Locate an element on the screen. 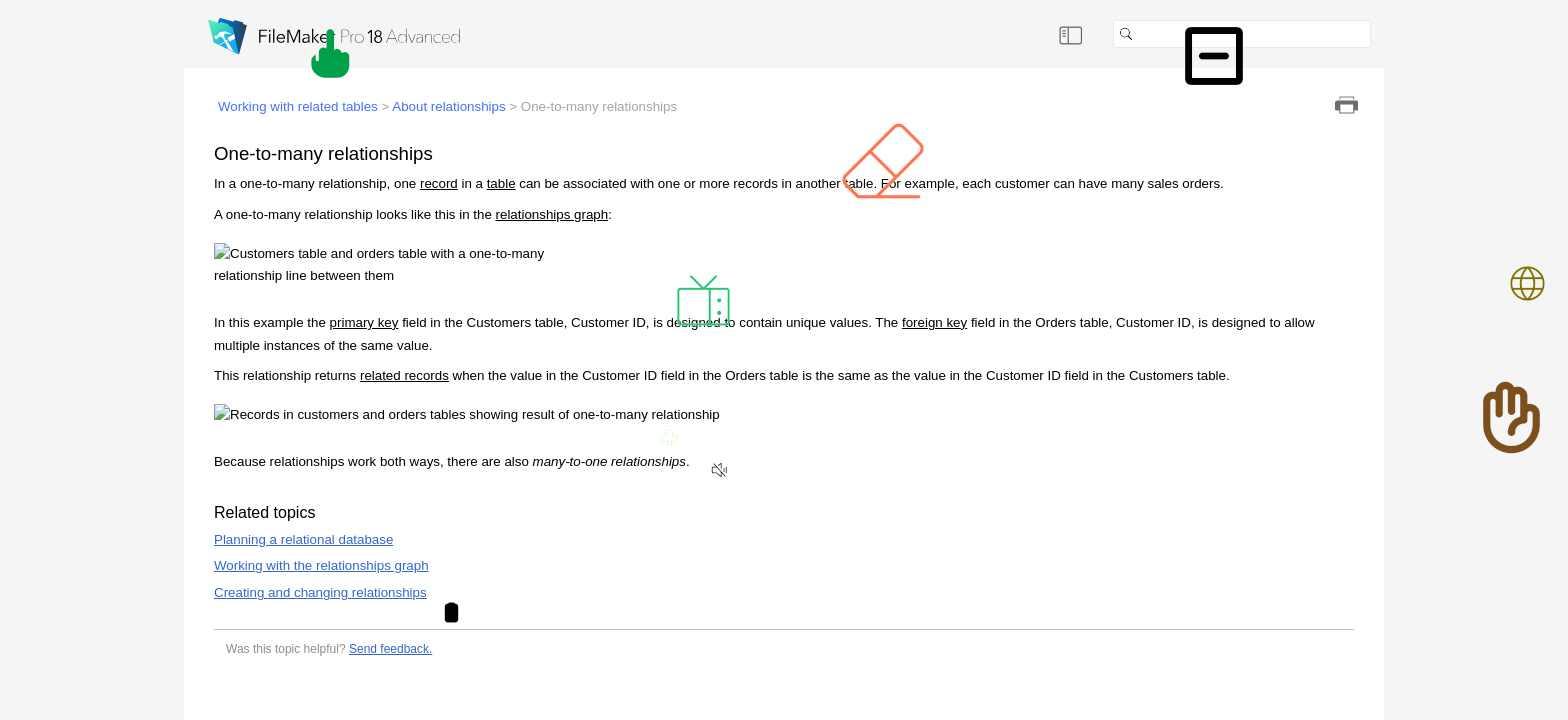 The image size is (1568, 720). indicates full battery charge status is located at coordinates (451, 612).